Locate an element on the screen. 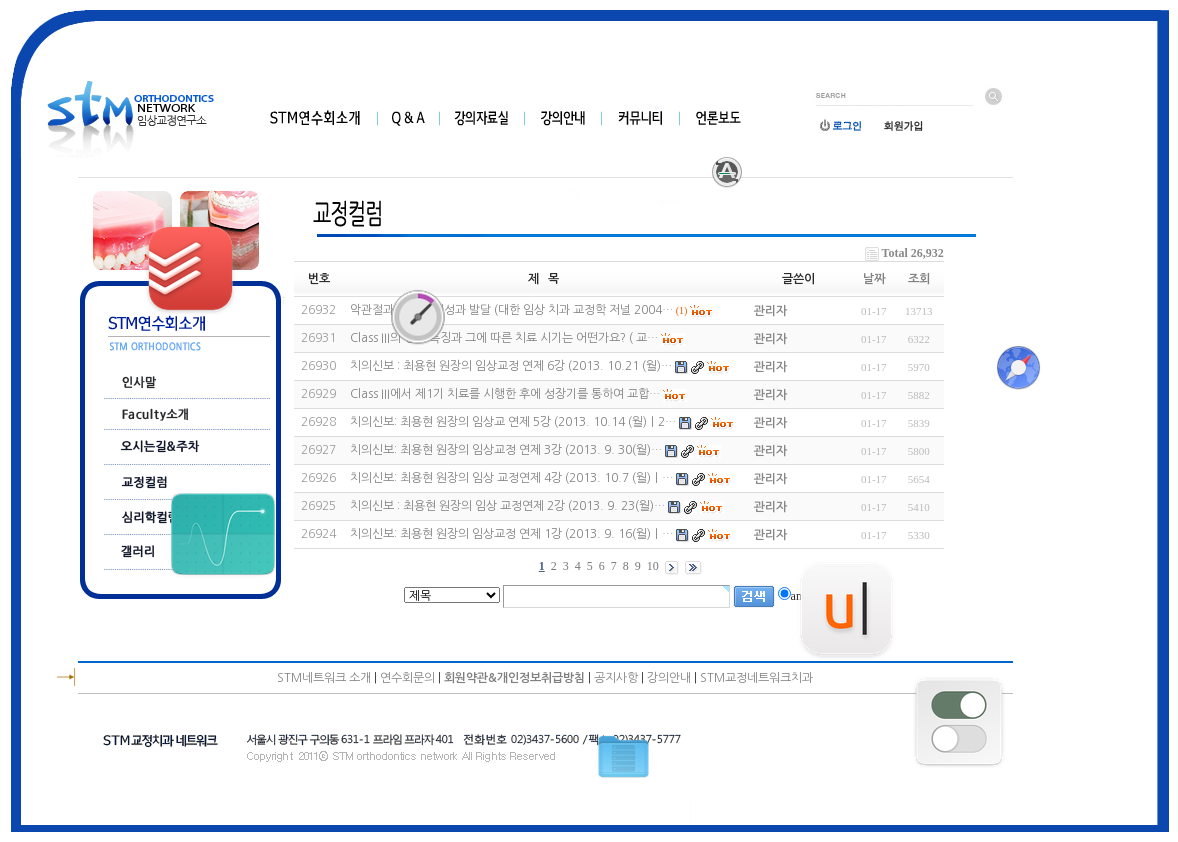 This screenshot has width=1178, height=842. open uberwriter text editor app is located at coordinates (846, 608).